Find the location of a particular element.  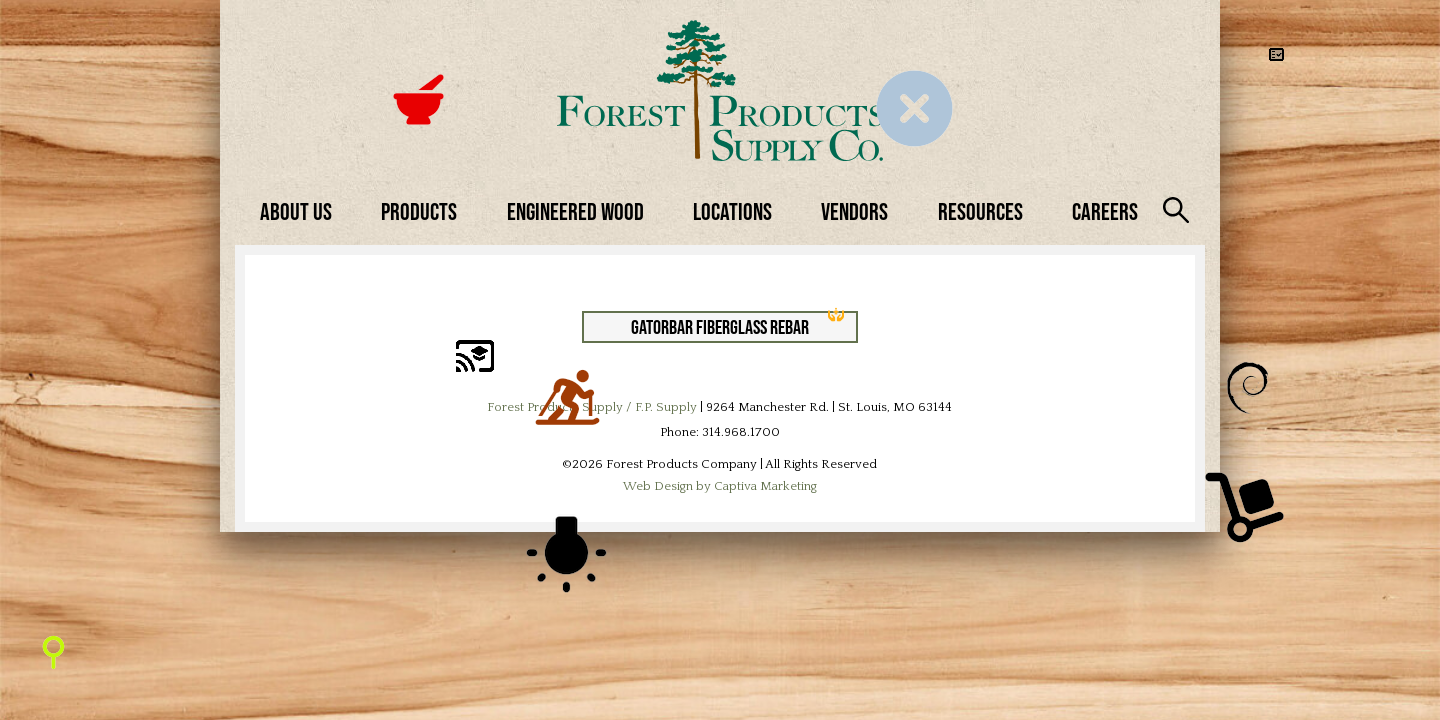

indicates gender-neutral or non-binary option is located at coordinates (53, 651).